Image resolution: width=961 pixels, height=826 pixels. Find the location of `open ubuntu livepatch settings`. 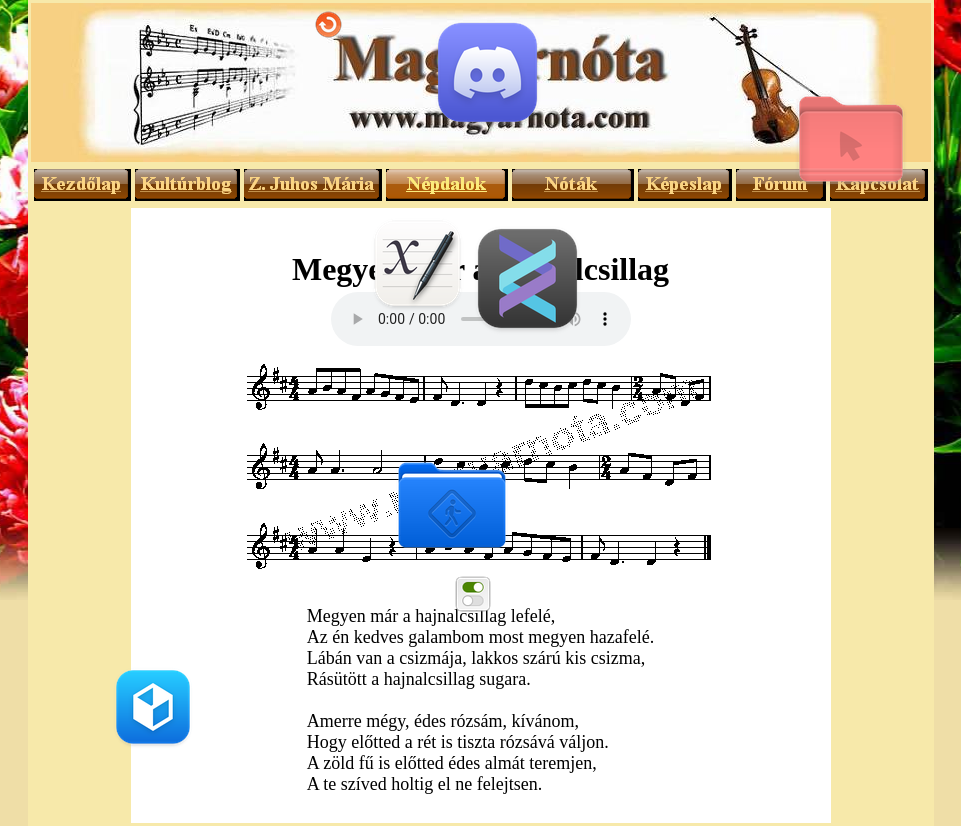

open ubuntu livepatch settings is located at coordinates (328, 24).